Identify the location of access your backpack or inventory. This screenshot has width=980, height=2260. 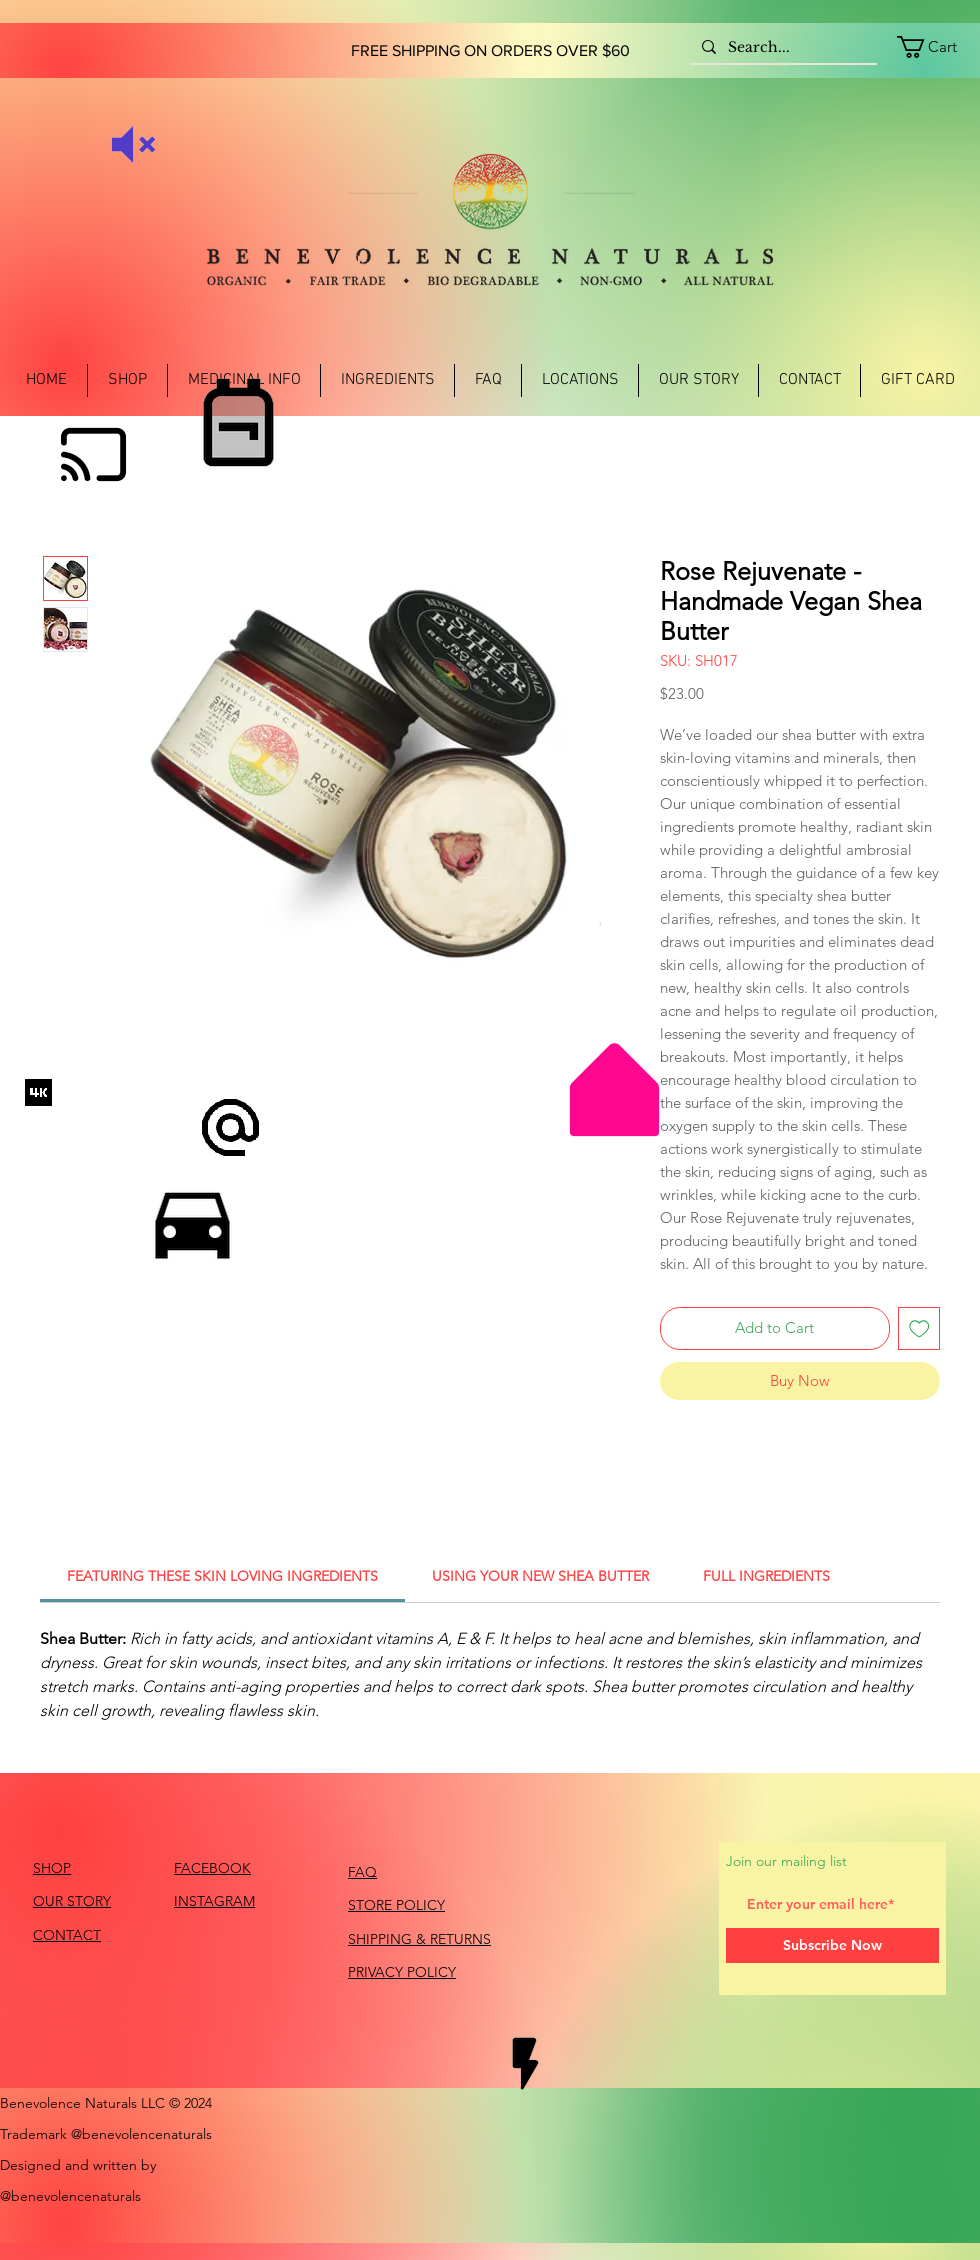
(238, 422).